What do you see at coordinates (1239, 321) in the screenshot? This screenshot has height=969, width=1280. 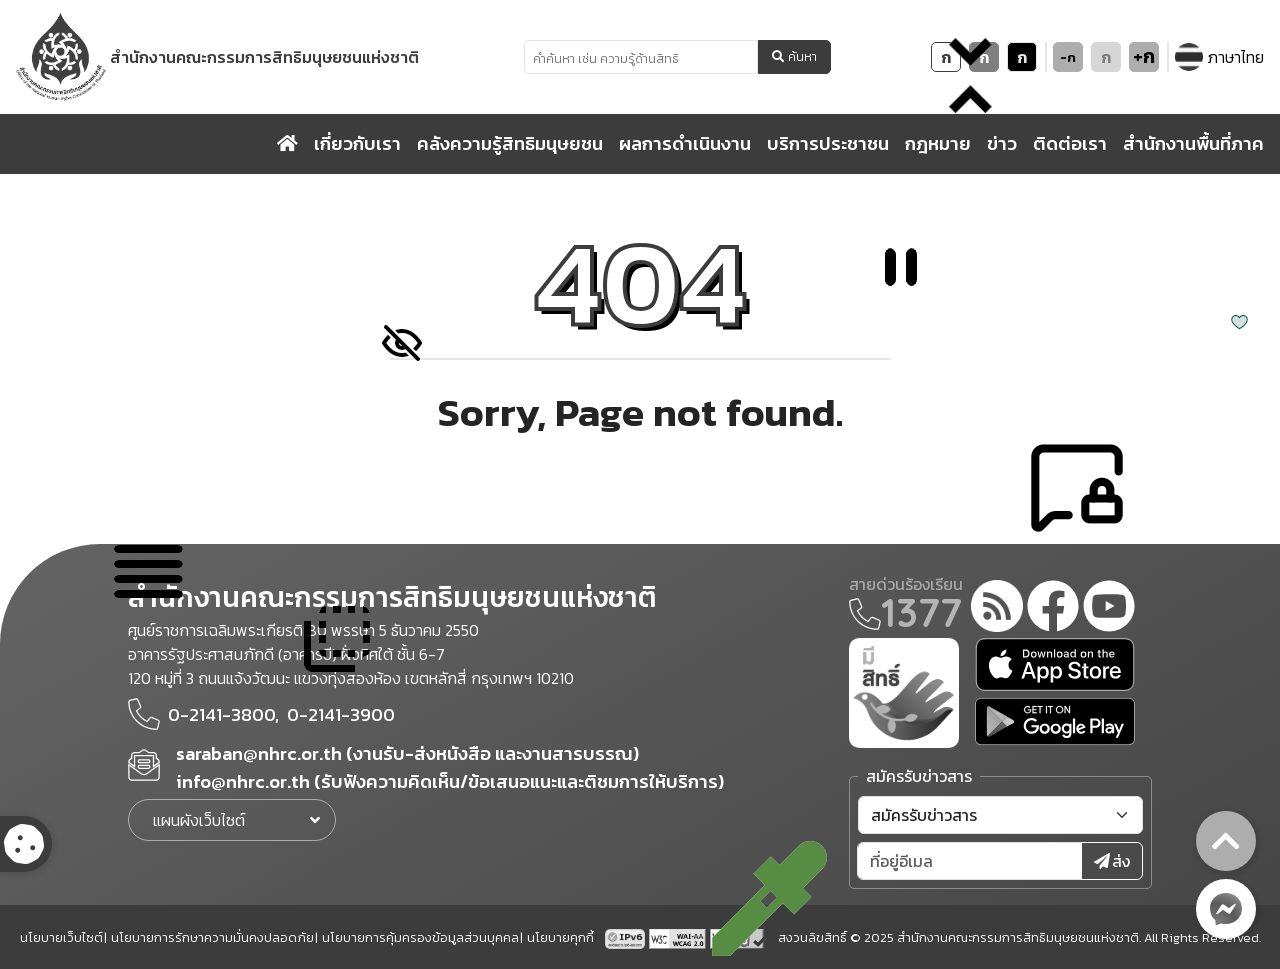 I see `add to favorites` at bounding box center [1239, 321].